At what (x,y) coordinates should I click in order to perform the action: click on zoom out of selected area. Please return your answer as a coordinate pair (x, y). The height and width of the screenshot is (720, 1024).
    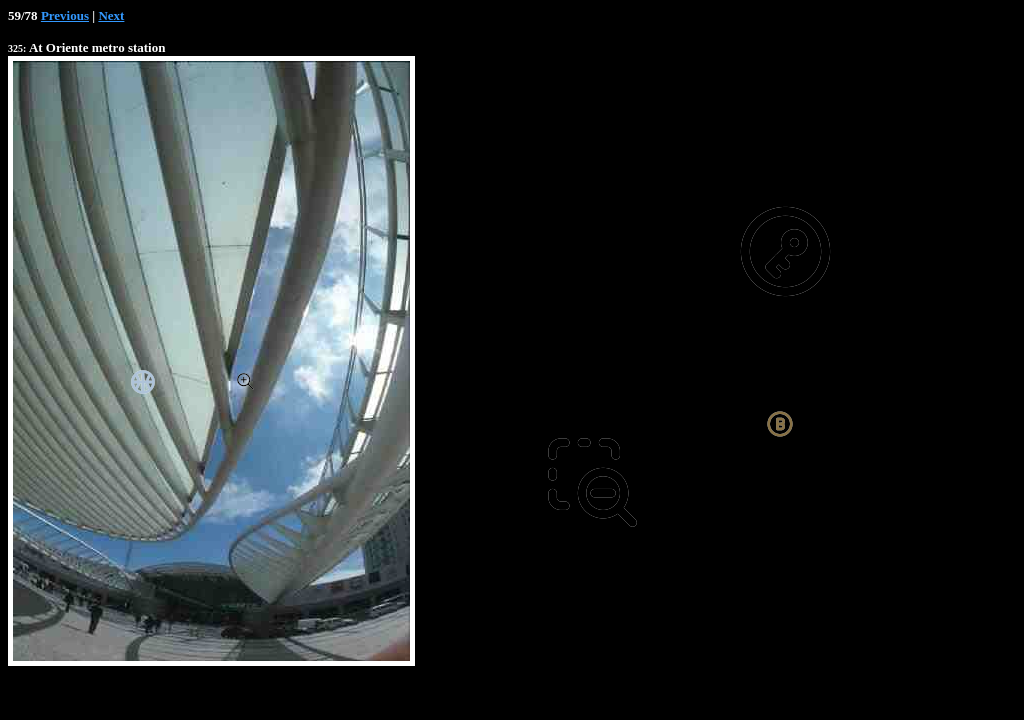
    Looking at the image, I should click on (590, 480).